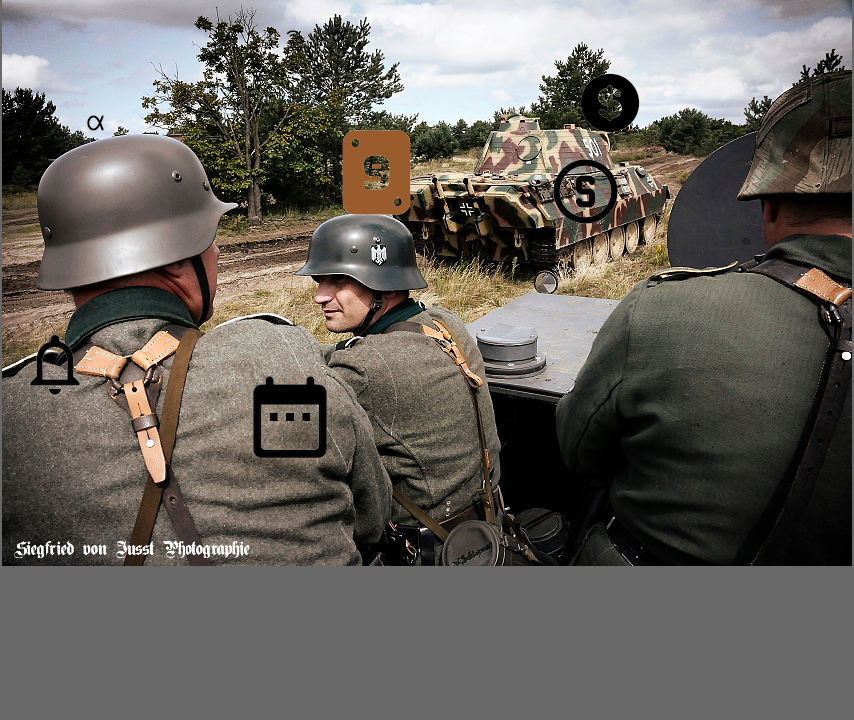  Describe the element at coordinates (290, 417) in the screenshot. I see `select a date range` at that location.